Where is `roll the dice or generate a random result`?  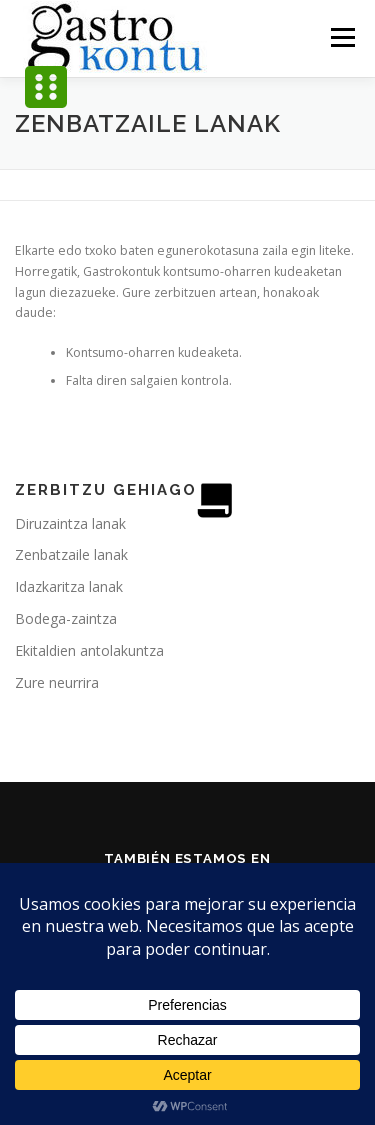
roll the dice or generate a random result is located at coordinates (46, 87).